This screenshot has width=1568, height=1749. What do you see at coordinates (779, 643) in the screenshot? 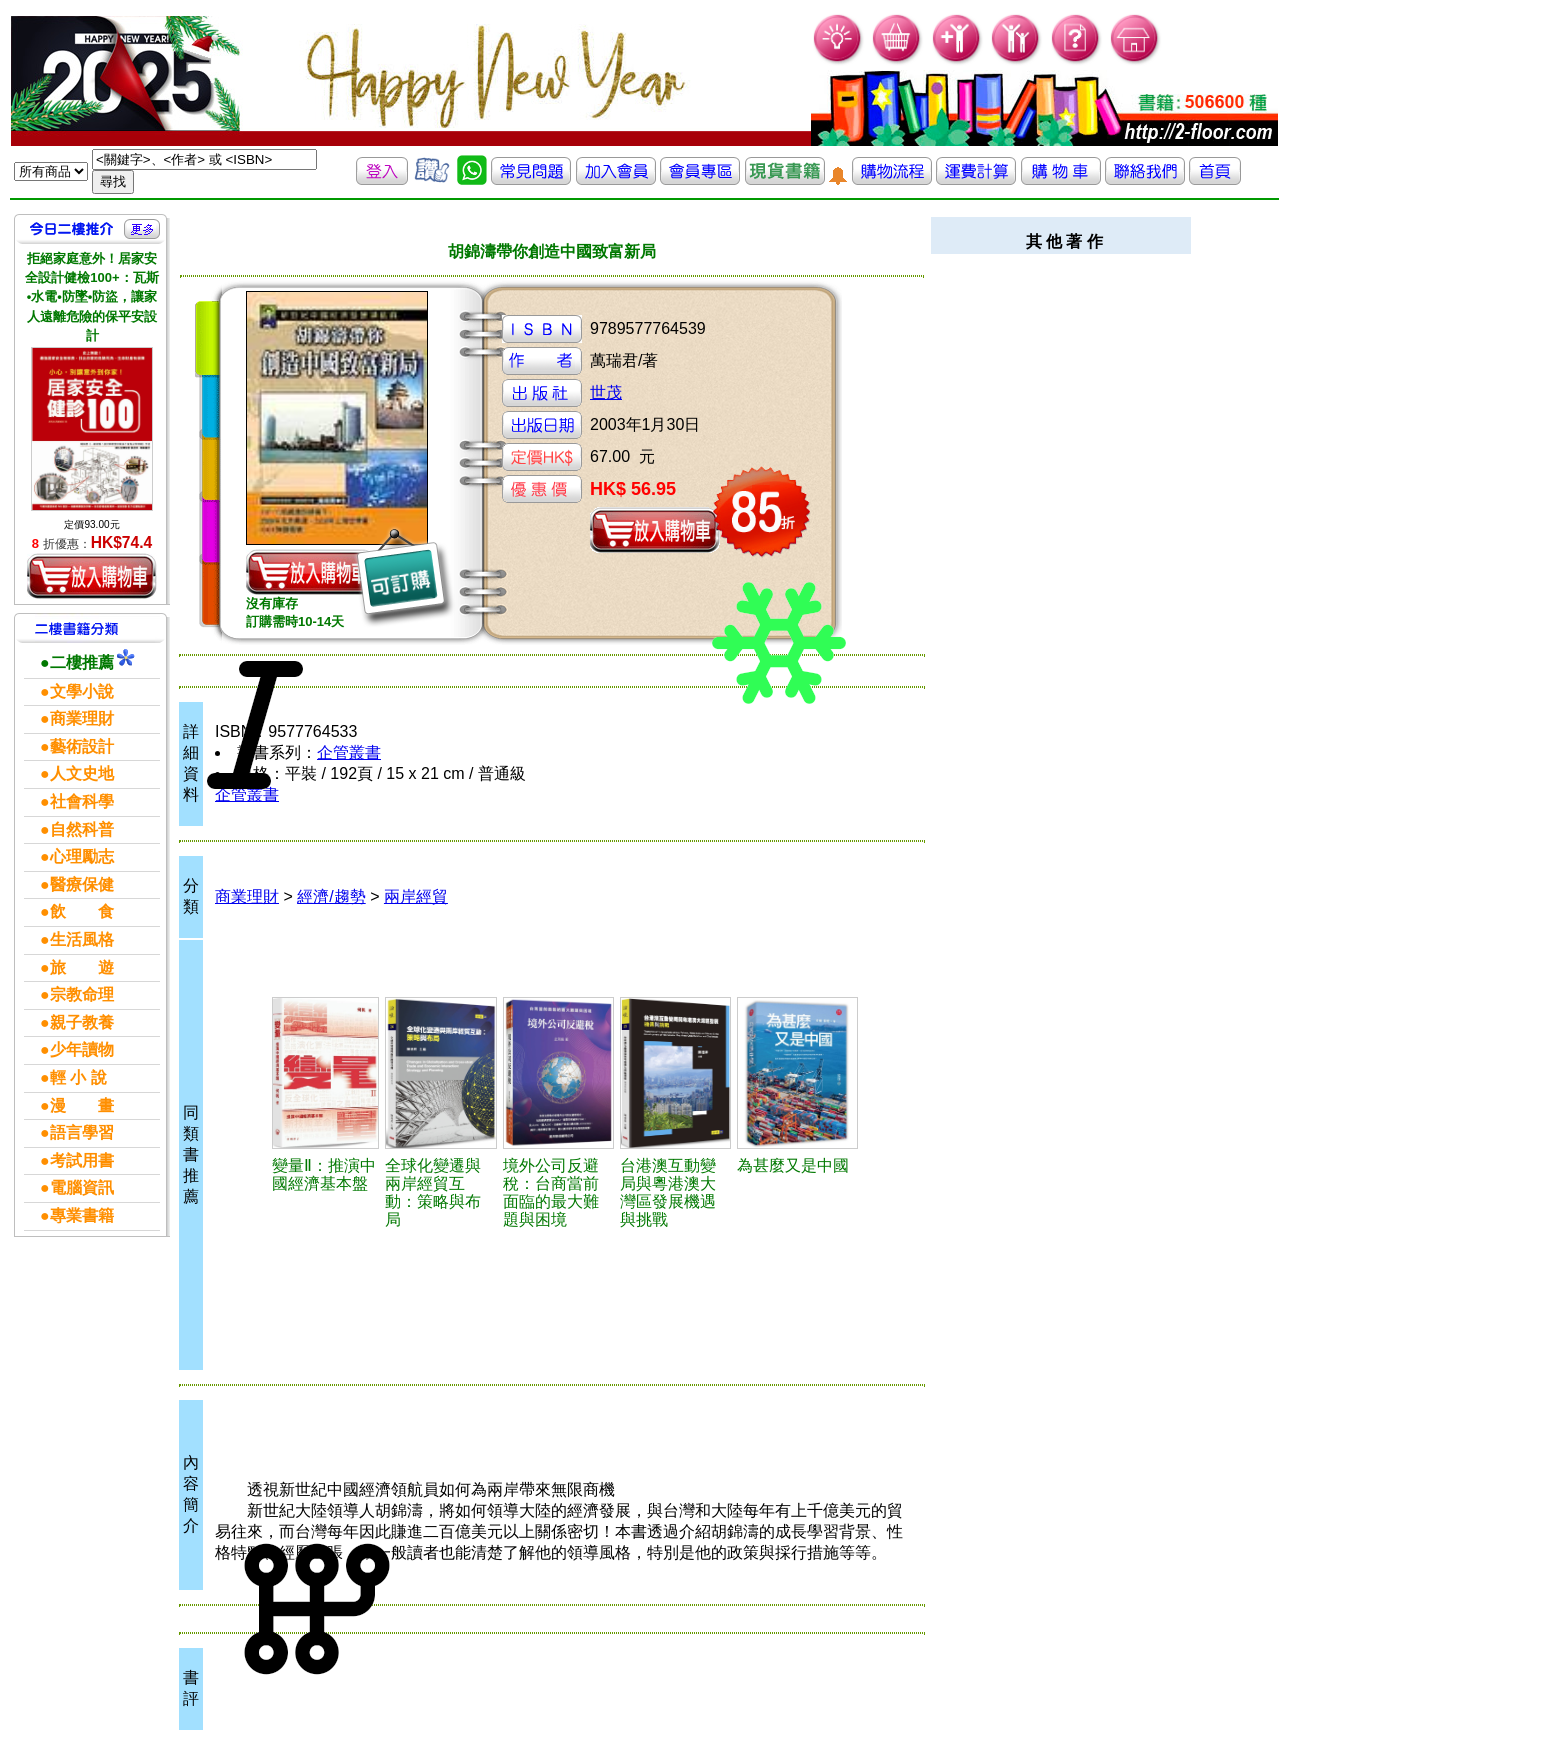
I see `activate cooling or air conditioning mode` at bounding box center [779, 643].